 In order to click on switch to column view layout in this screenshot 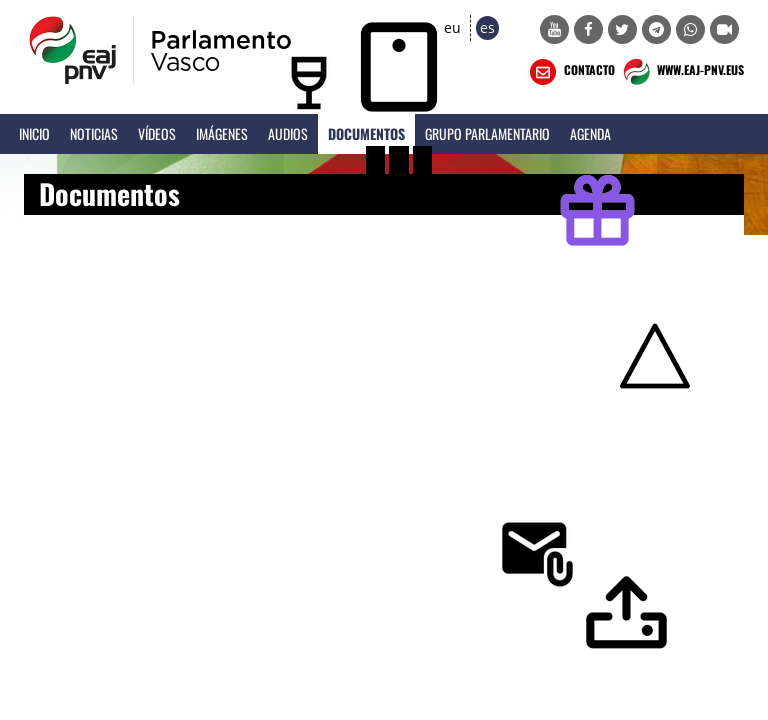, I will do `click(397, 173)`.